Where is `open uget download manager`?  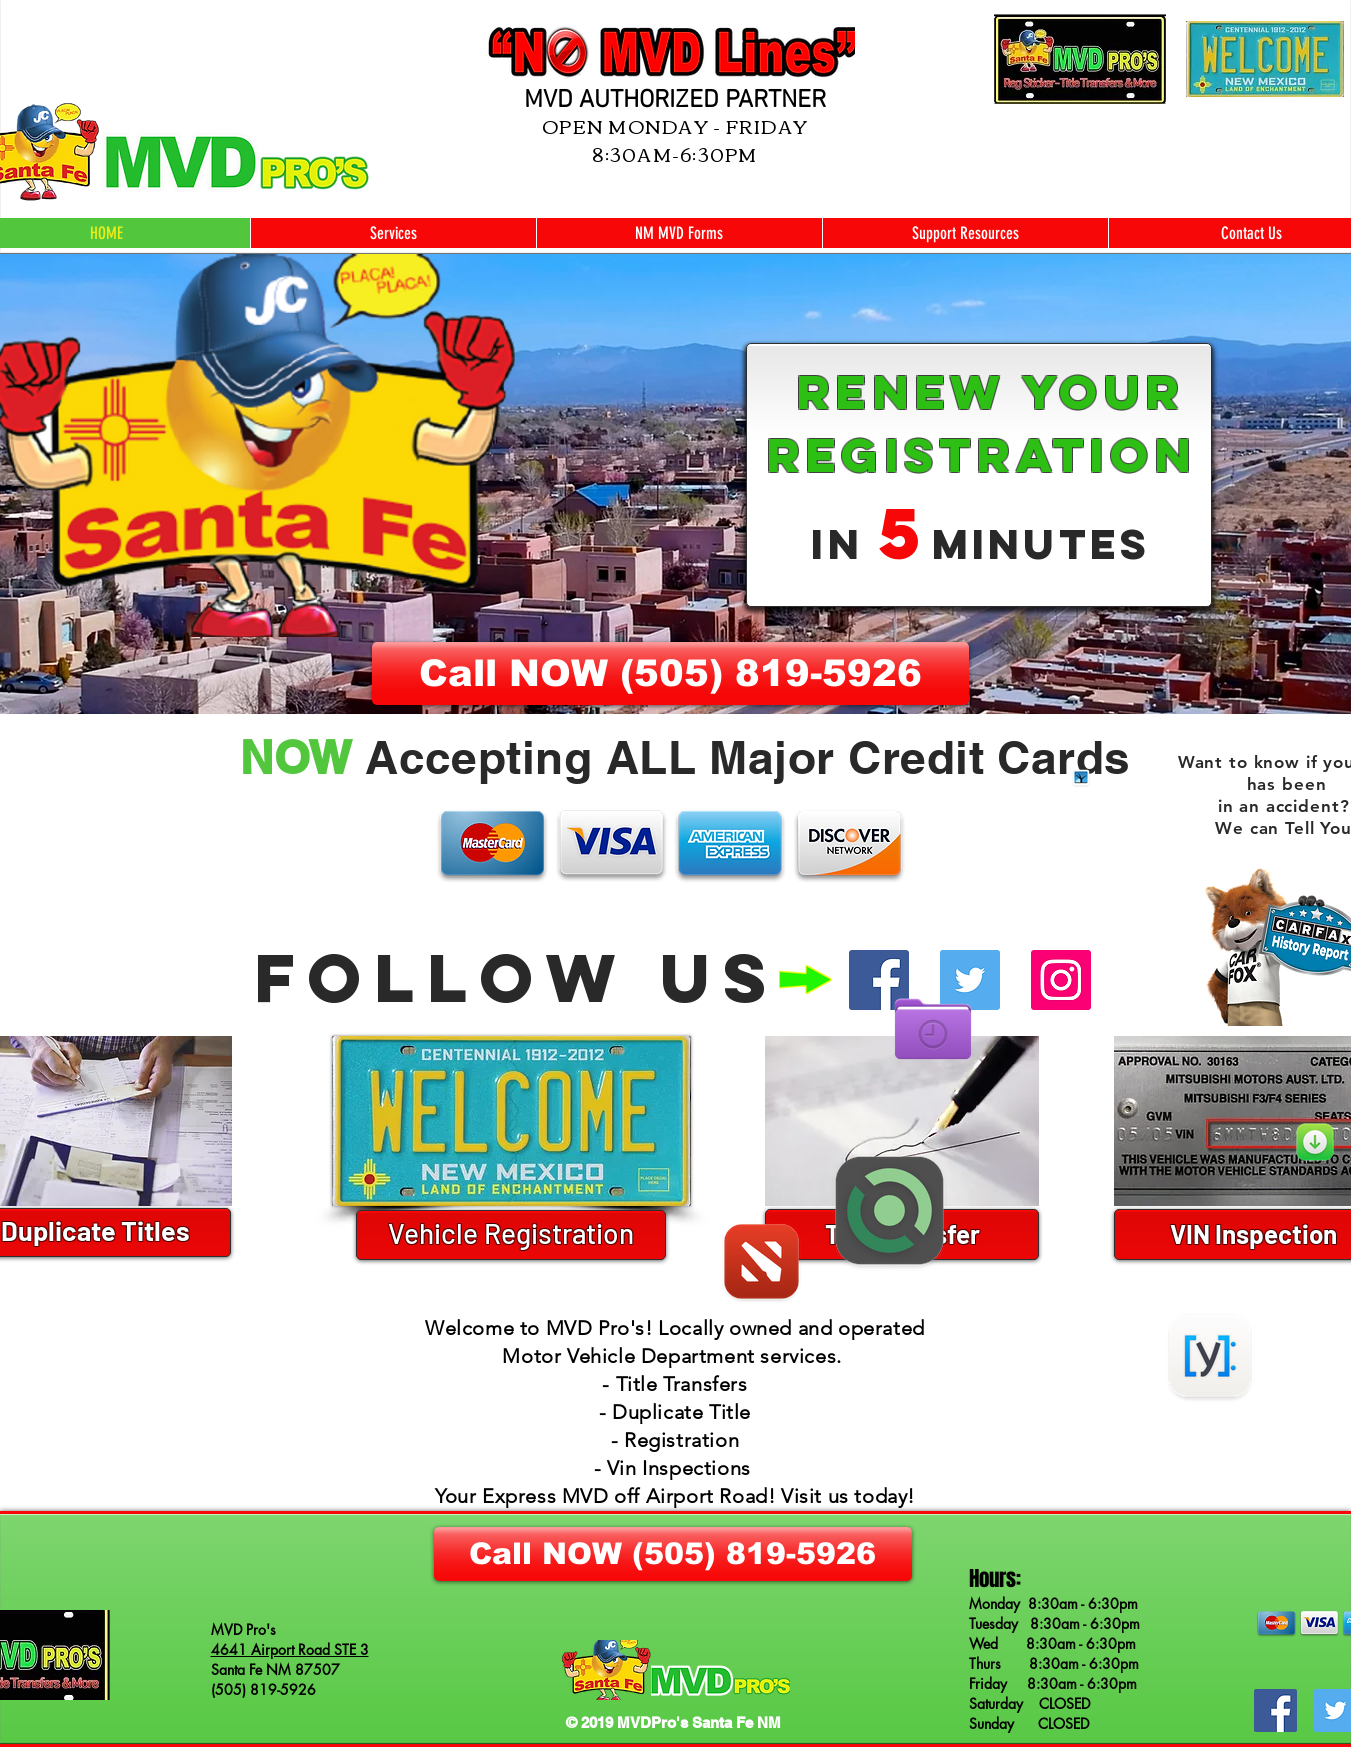
open uget download manager is located at coordinates (1315, 1142).